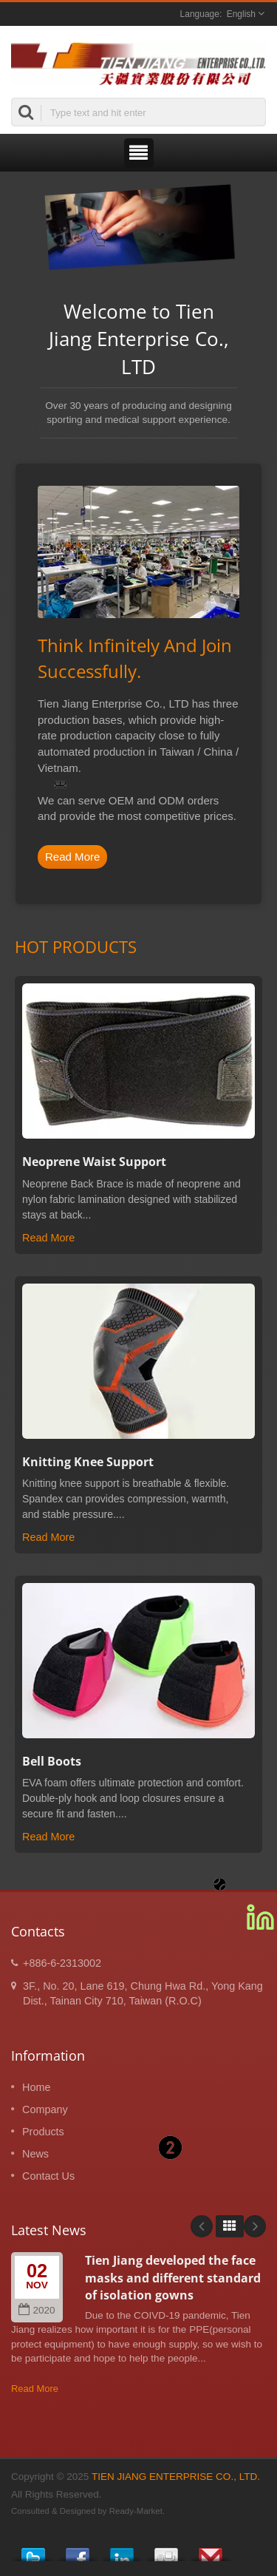  I want to click on visit linkedin profile, so click(260, 1917).